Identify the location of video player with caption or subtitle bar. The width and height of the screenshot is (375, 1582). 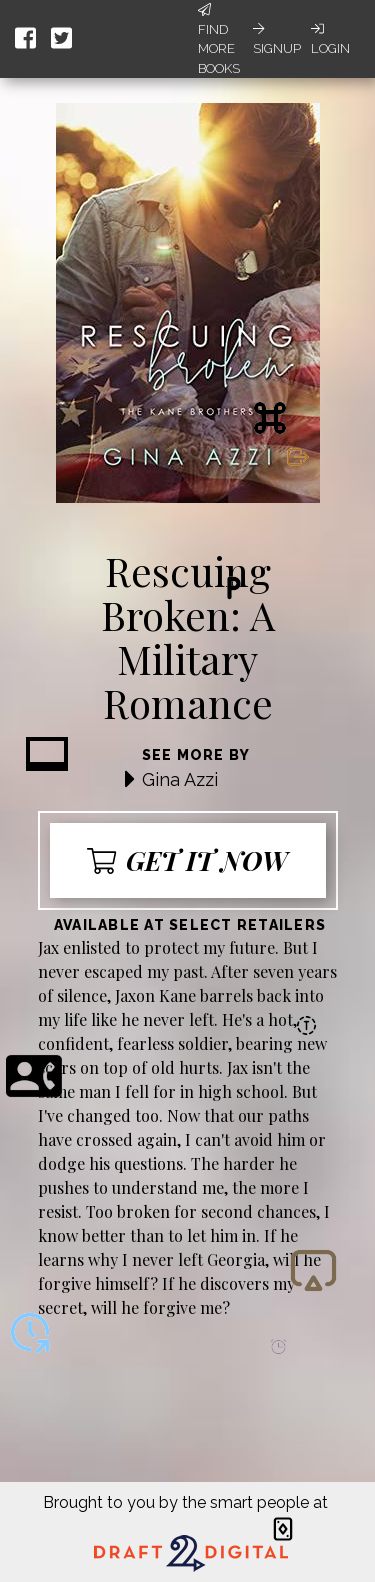
(47, 754).